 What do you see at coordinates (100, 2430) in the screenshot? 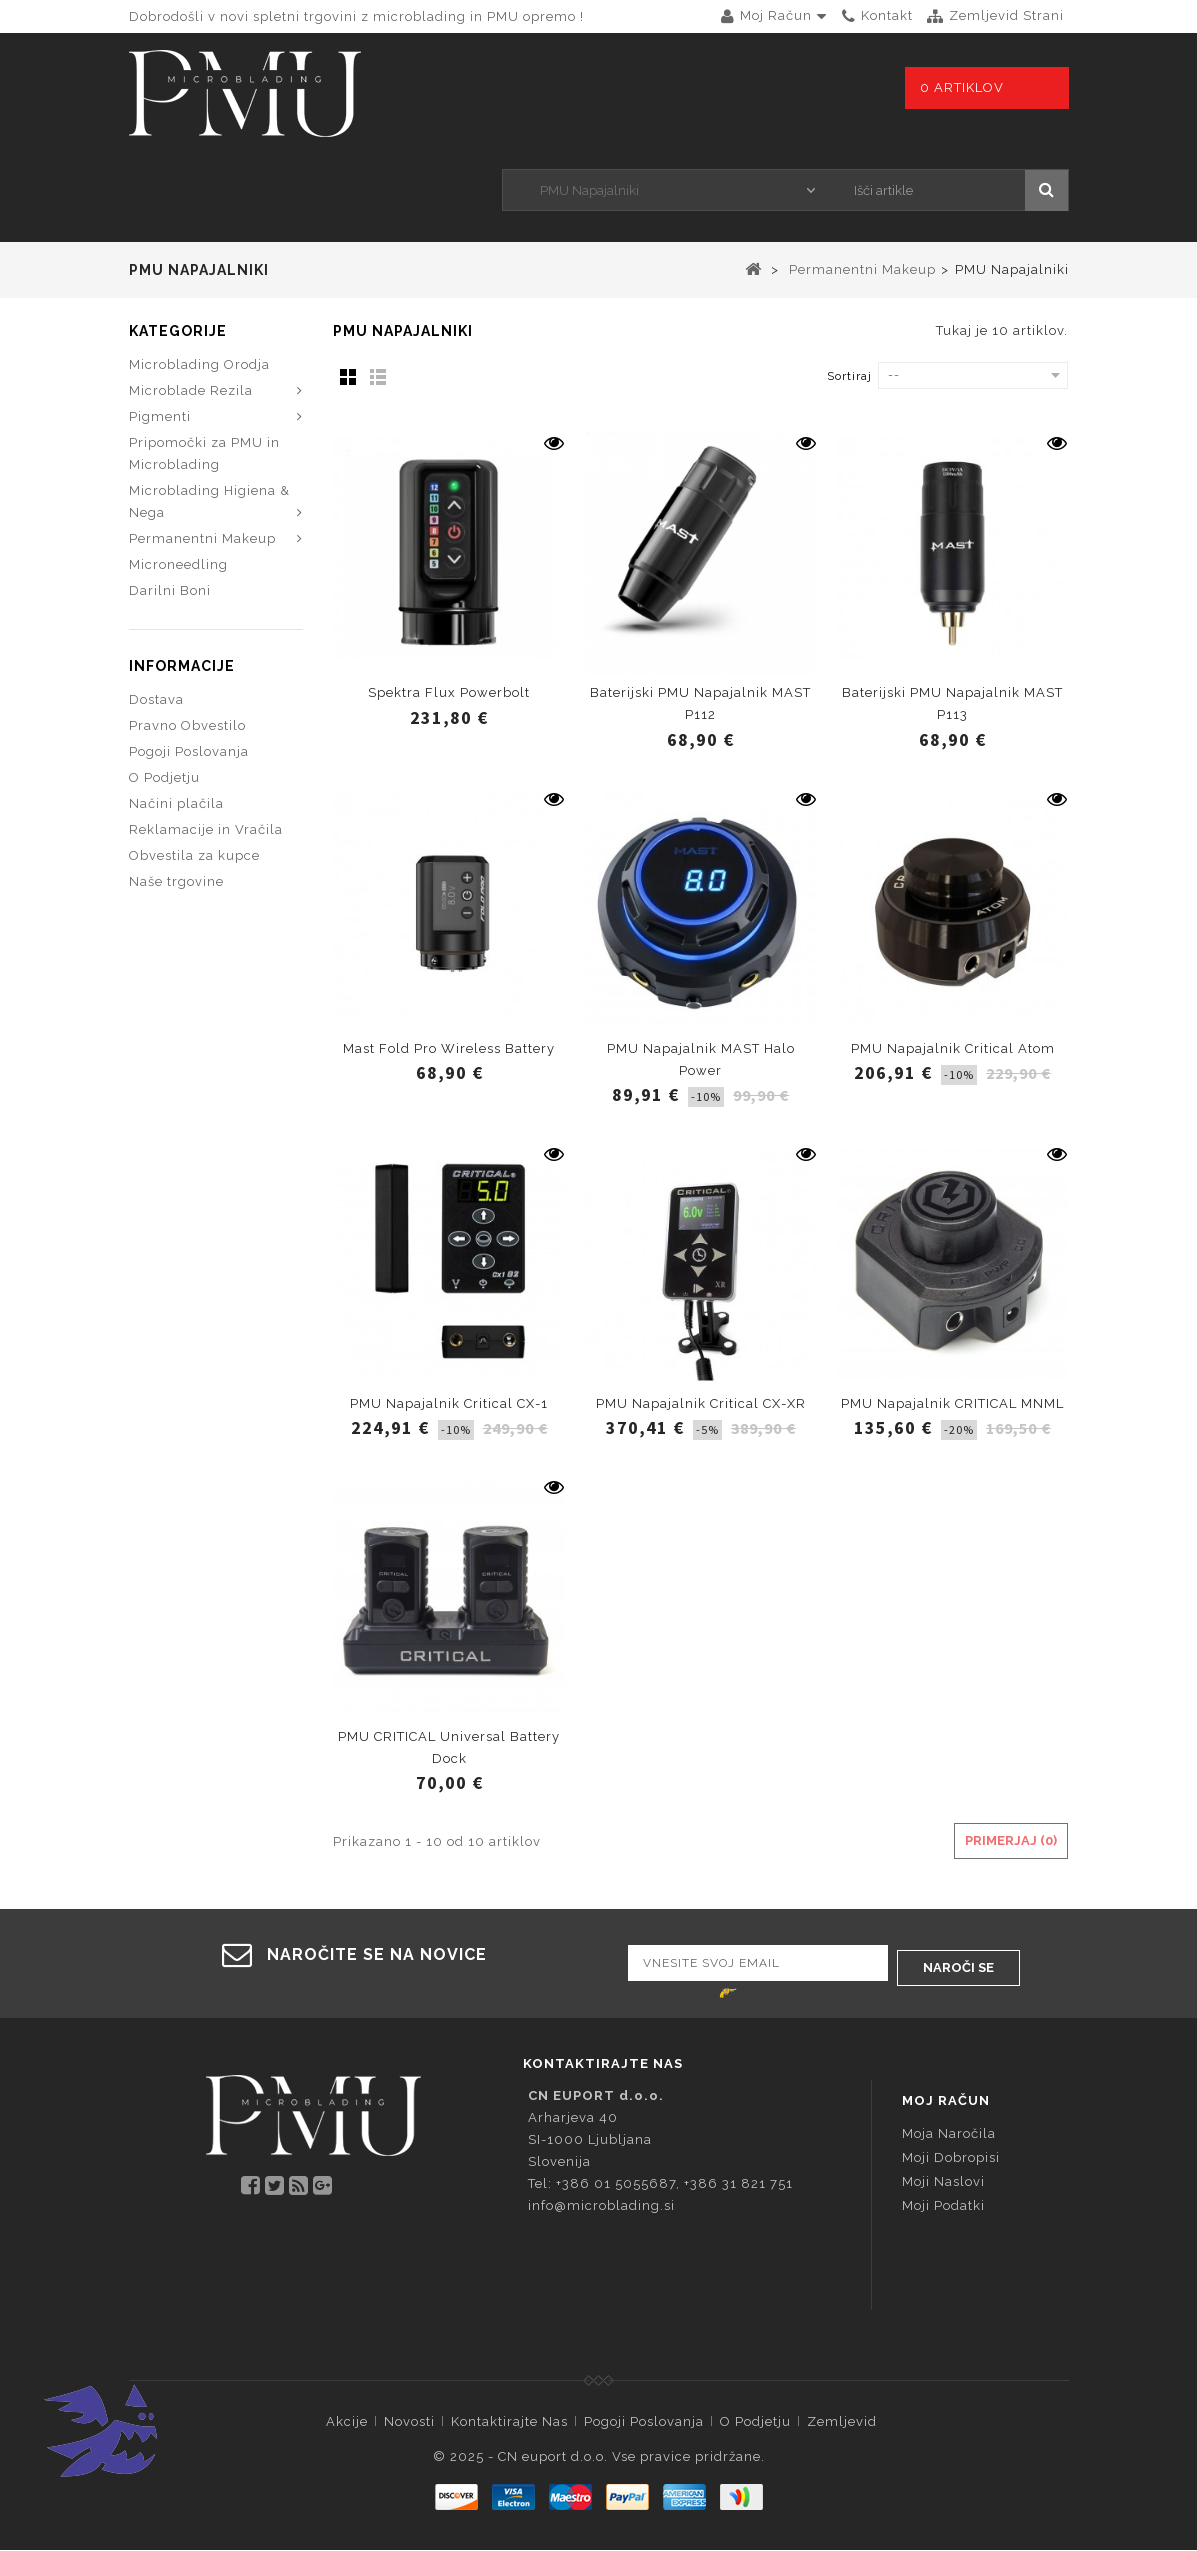
I see `ghost character or enemy in a game interface` at bounding box center [100, 2430].